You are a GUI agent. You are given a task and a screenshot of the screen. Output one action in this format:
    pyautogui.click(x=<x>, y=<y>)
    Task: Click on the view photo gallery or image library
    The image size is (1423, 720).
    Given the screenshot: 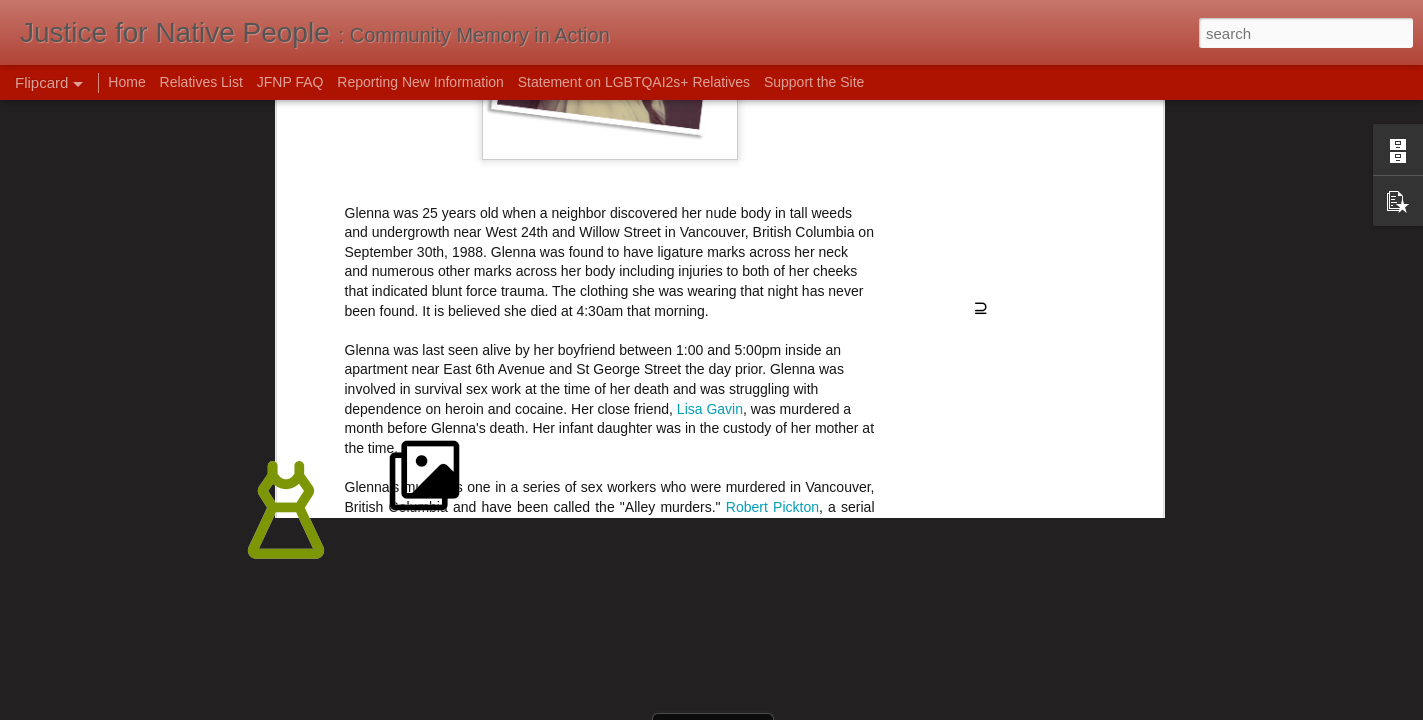 What is the action you would take?
    pyautogui.click(x=424, y=475)
    